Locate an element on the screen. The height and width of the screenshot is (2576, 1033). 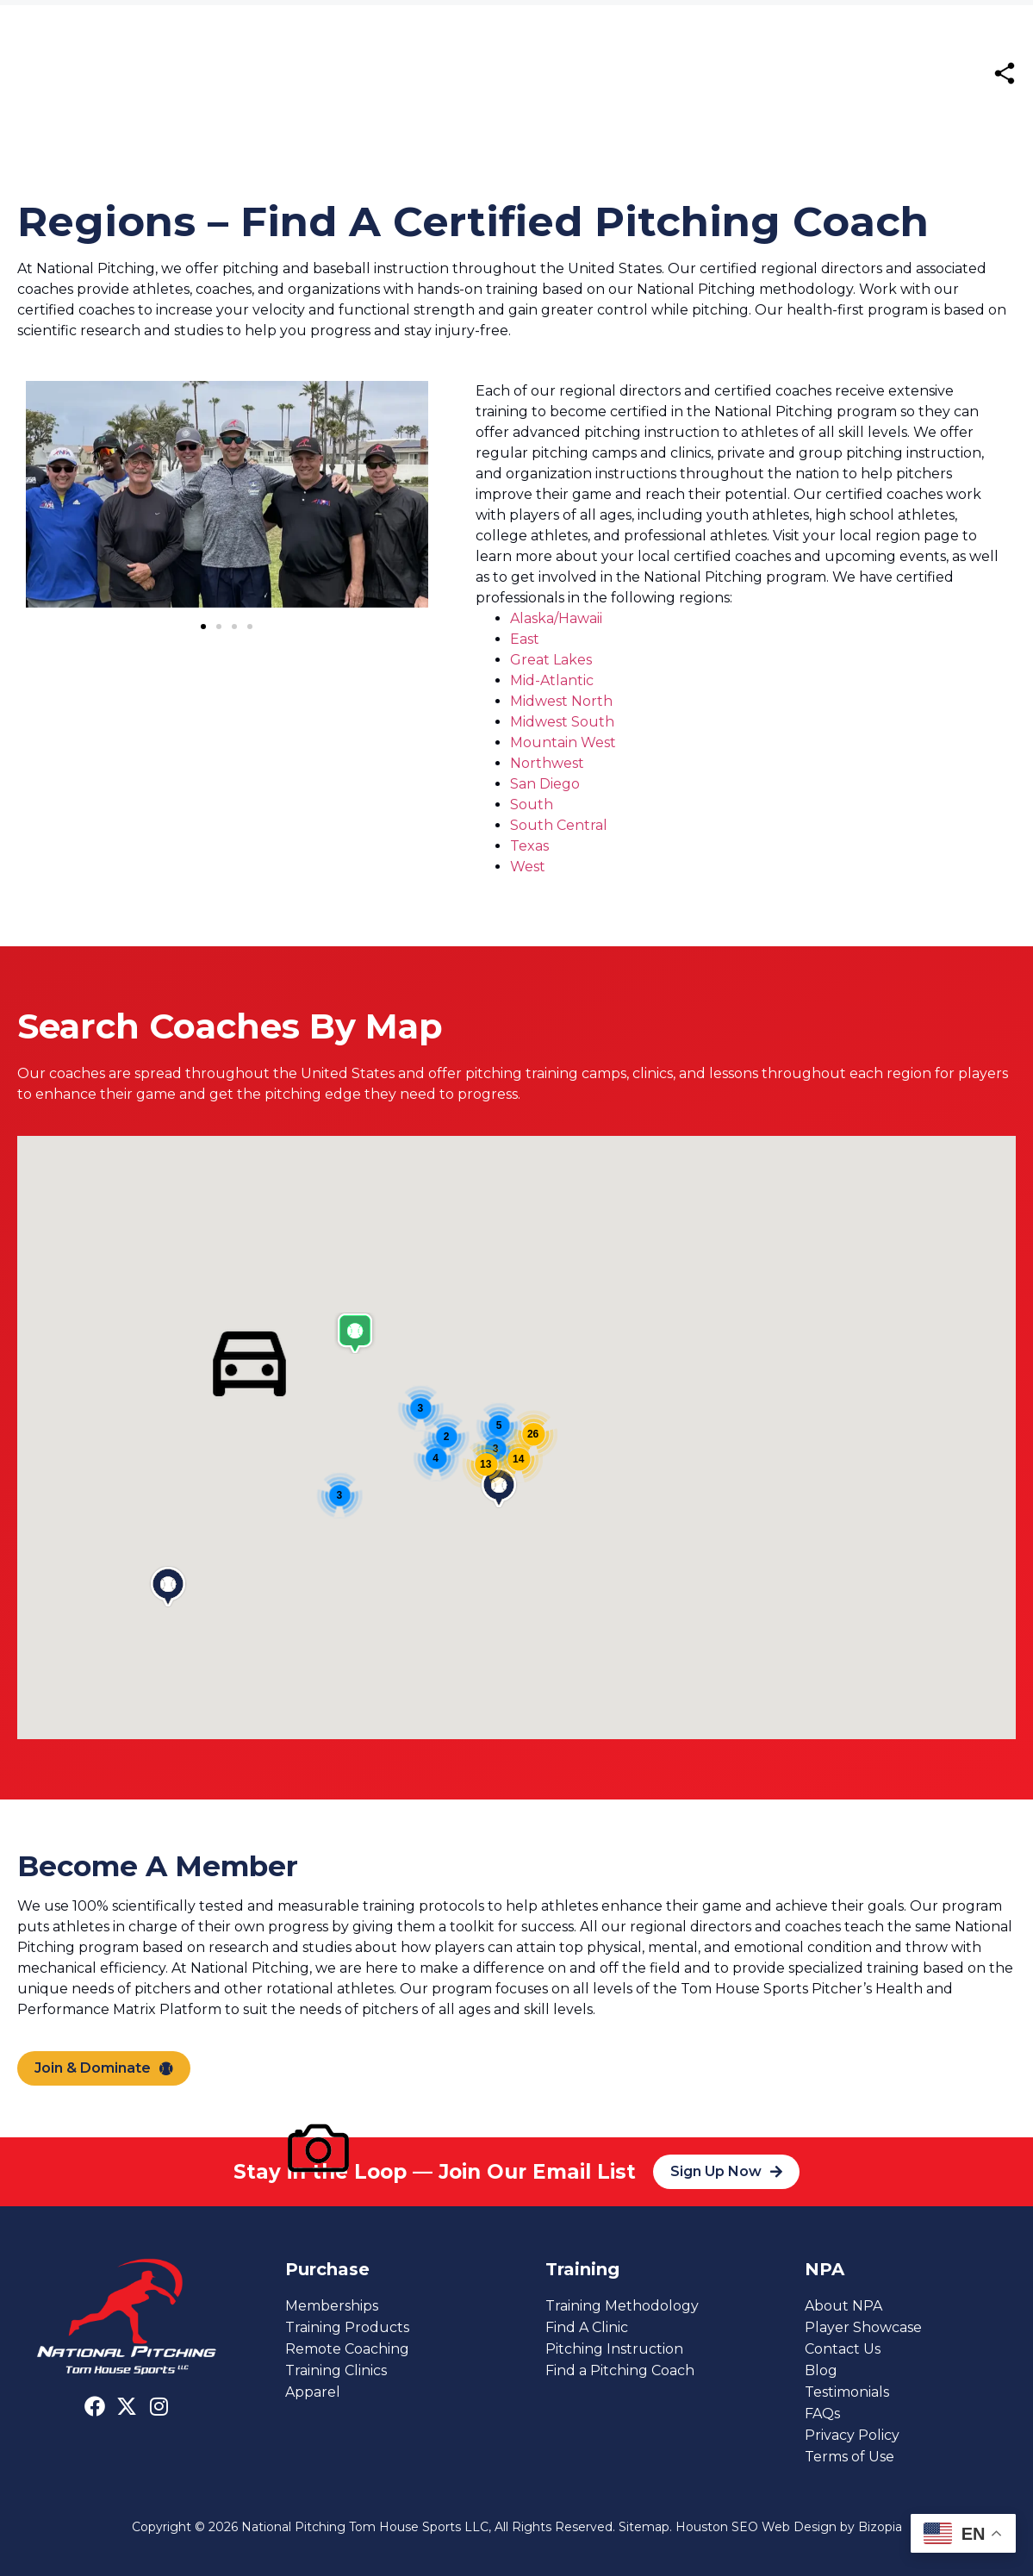
share this content with others is located at coordinates (1005, 73).